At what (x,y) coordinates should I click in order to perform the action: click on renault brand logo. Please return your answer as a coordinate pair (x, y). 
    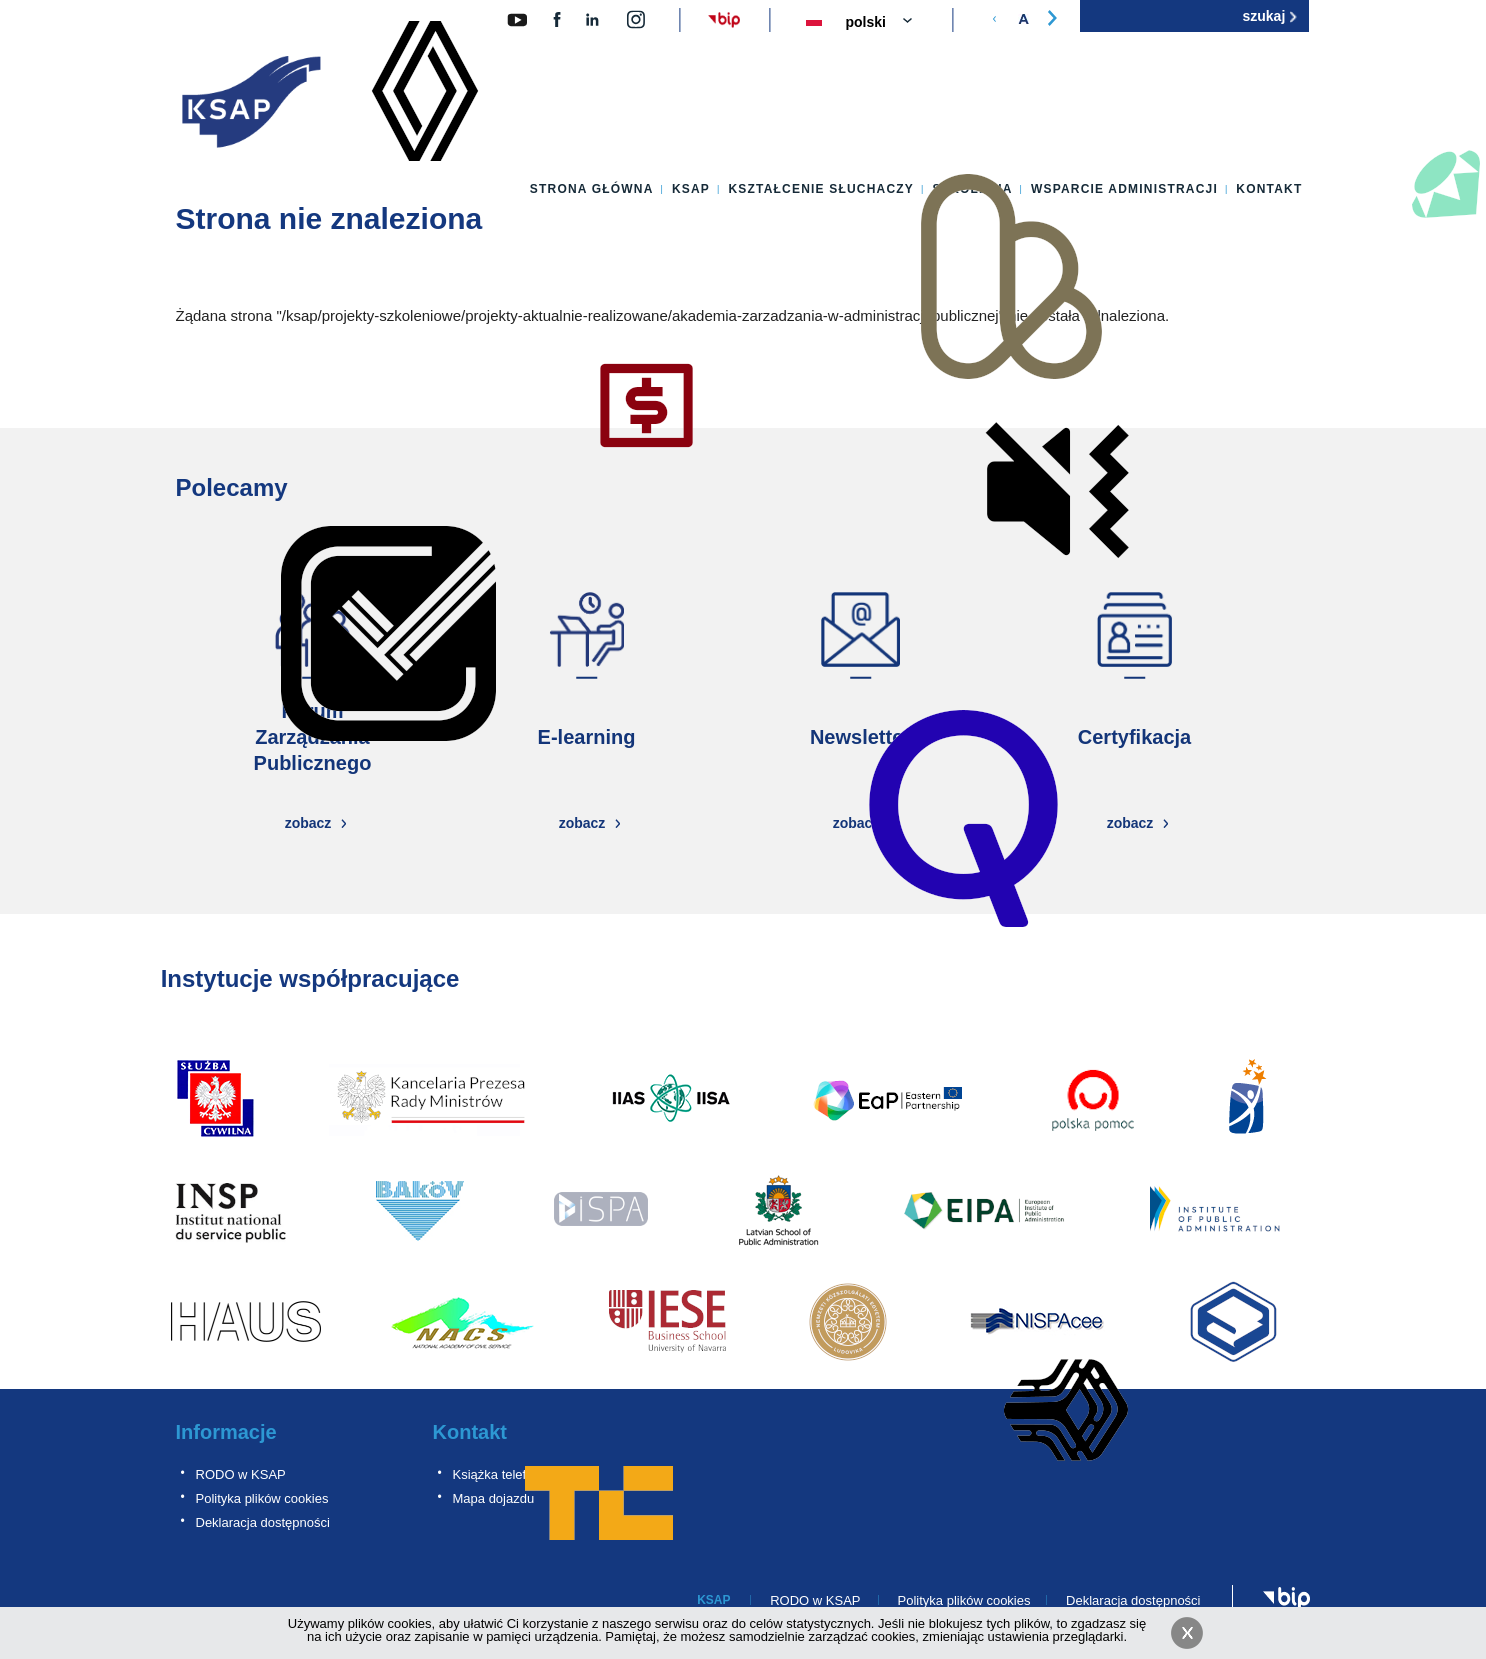
    Looking at the image, I should click on (425, 91).